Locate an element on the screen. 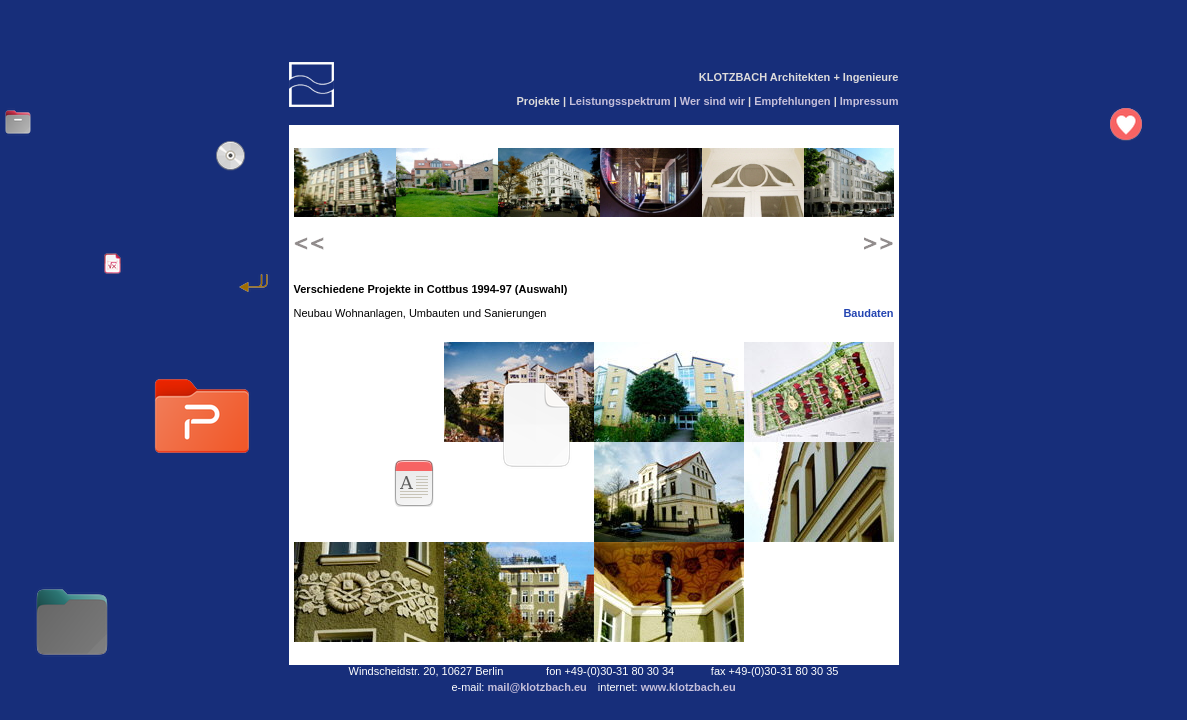 Image resolution: width=1187 pixels, height=720 pixels. open ebook reader application is located at coordinates (414, 483).